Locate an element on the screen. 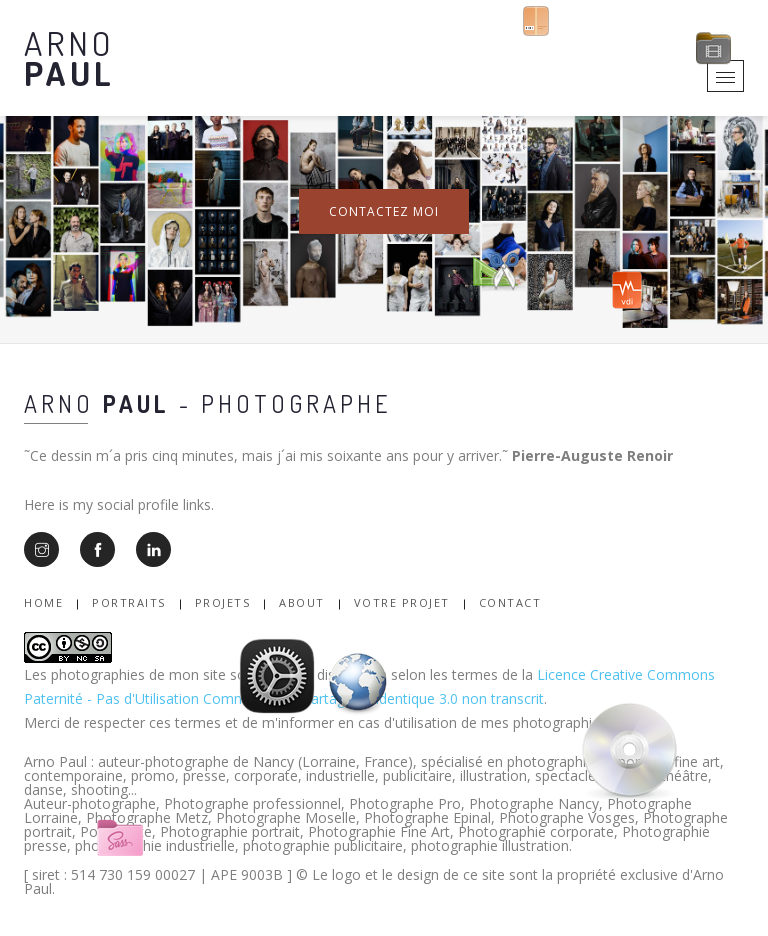 This screenshot has width=768, height=936. access internet and web applications is located at coordinates (358, 682).